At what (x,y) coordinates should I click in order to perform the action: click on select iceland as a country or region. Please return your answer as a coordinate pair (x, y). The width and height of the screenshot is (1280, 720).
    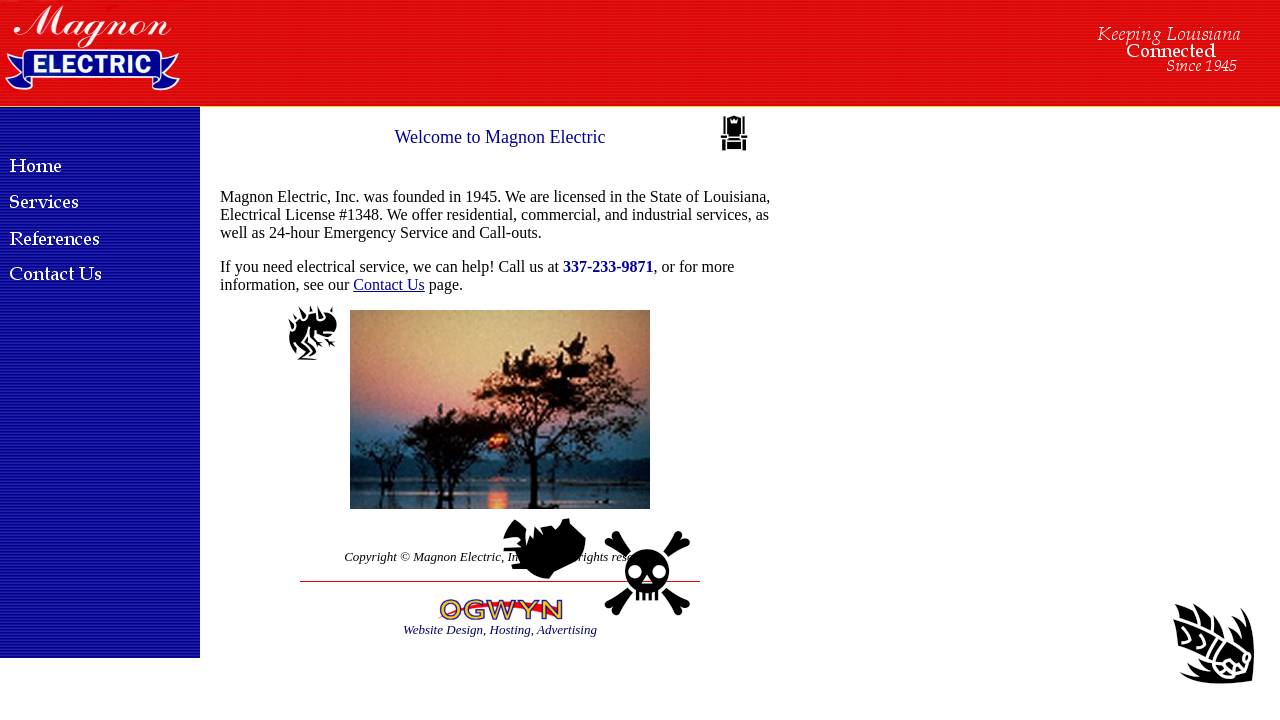
    Looking at the image, I should click on (544, 548).